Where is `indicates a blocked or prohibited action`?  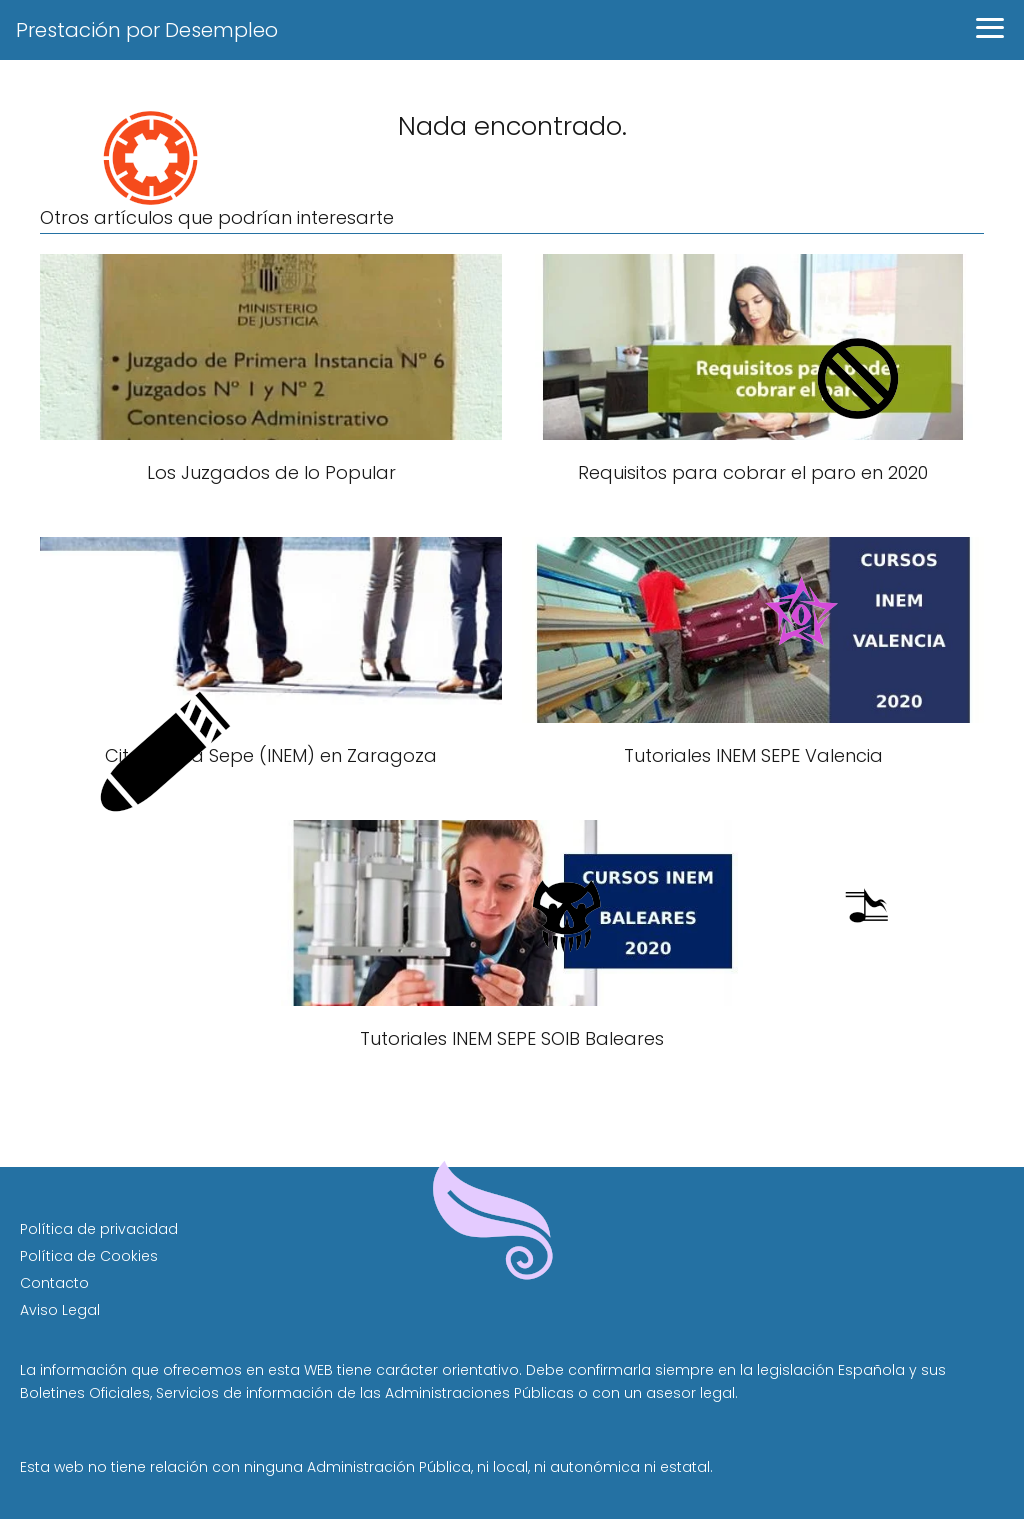 indicates a blocked or prohibited action is located at coordinates (858, 378).